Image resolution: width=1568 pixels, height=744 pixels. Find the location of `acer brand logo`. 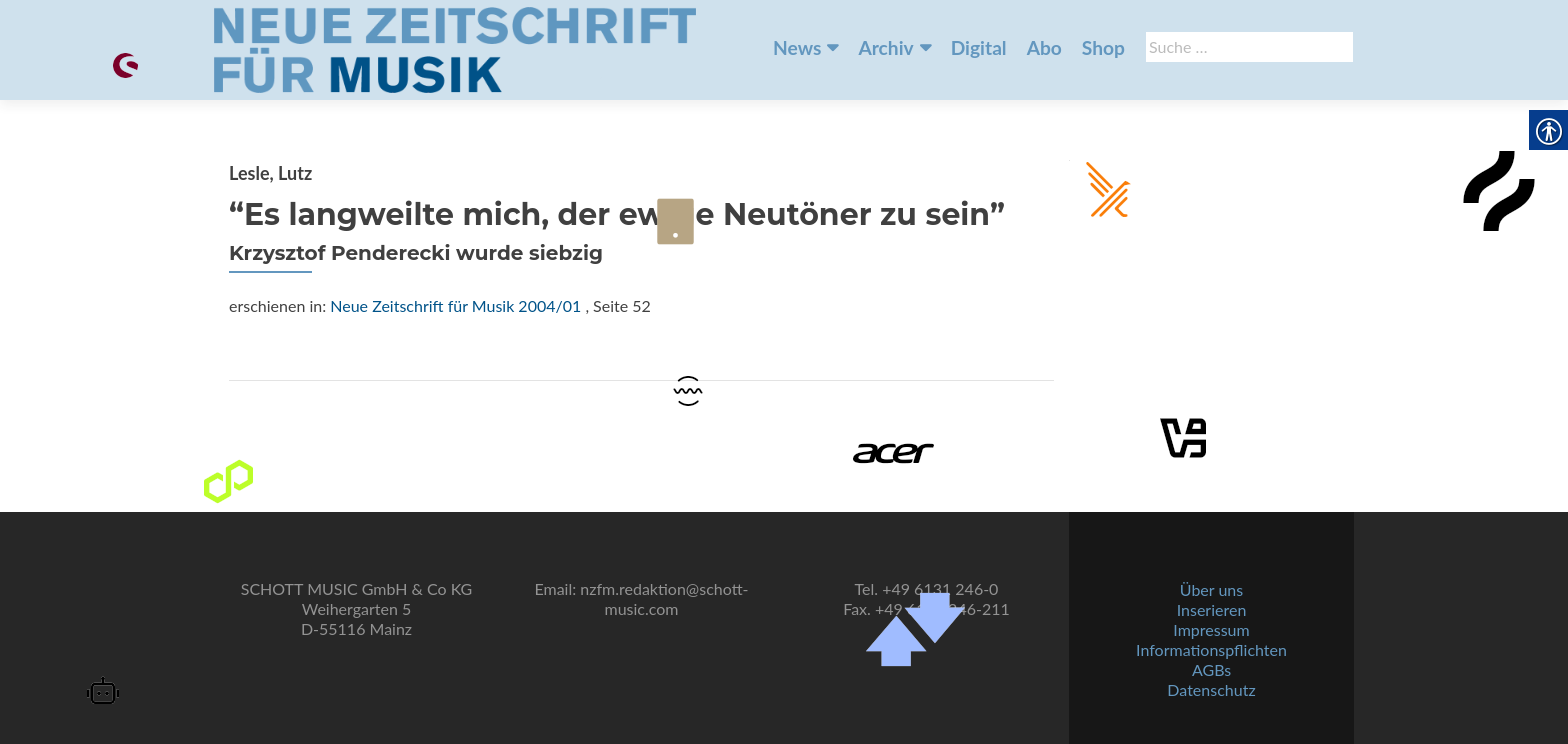

acer brand logo is located at coordinates (893, 453).